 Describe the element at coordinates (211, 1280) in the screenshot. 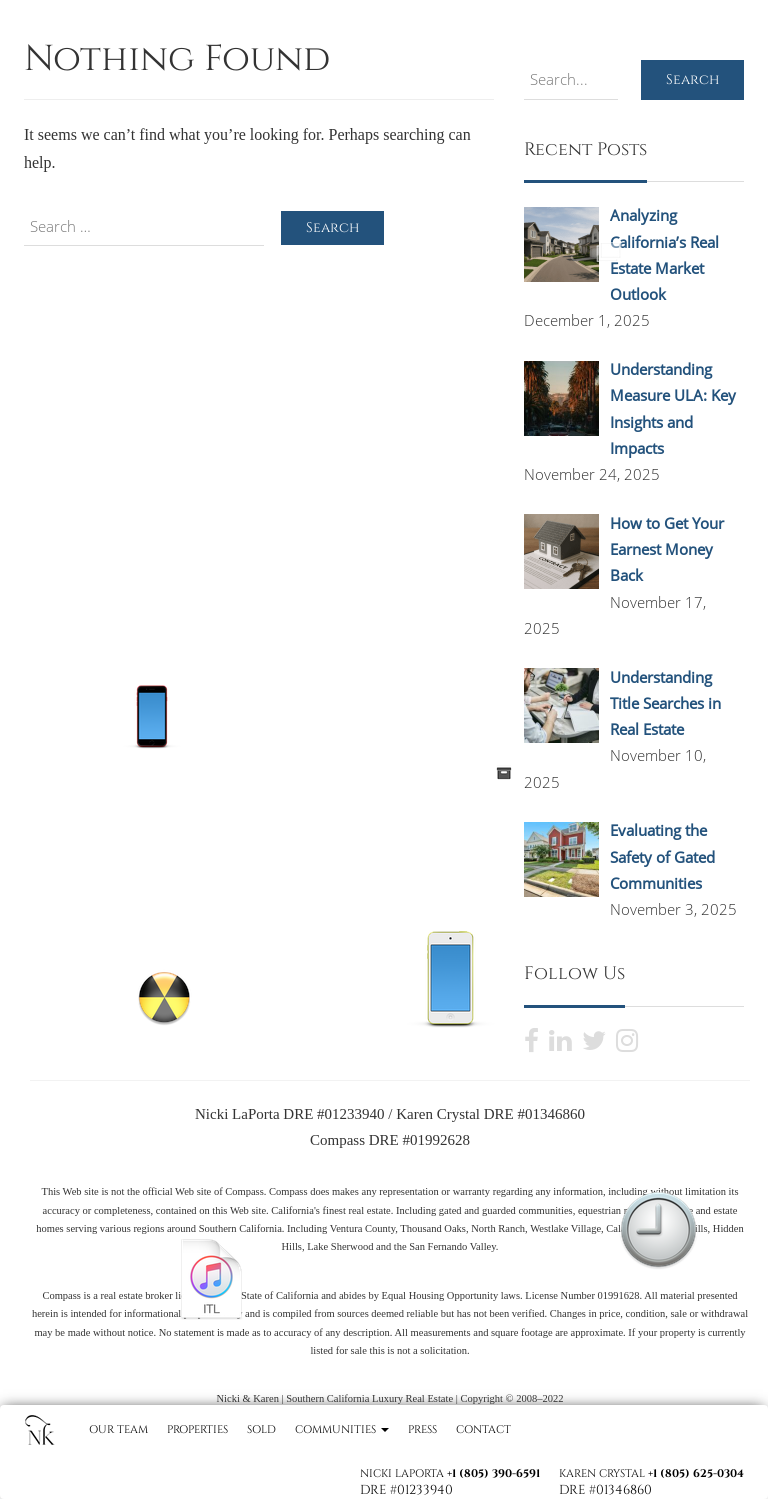

I see `iTunes library database file` at that location.